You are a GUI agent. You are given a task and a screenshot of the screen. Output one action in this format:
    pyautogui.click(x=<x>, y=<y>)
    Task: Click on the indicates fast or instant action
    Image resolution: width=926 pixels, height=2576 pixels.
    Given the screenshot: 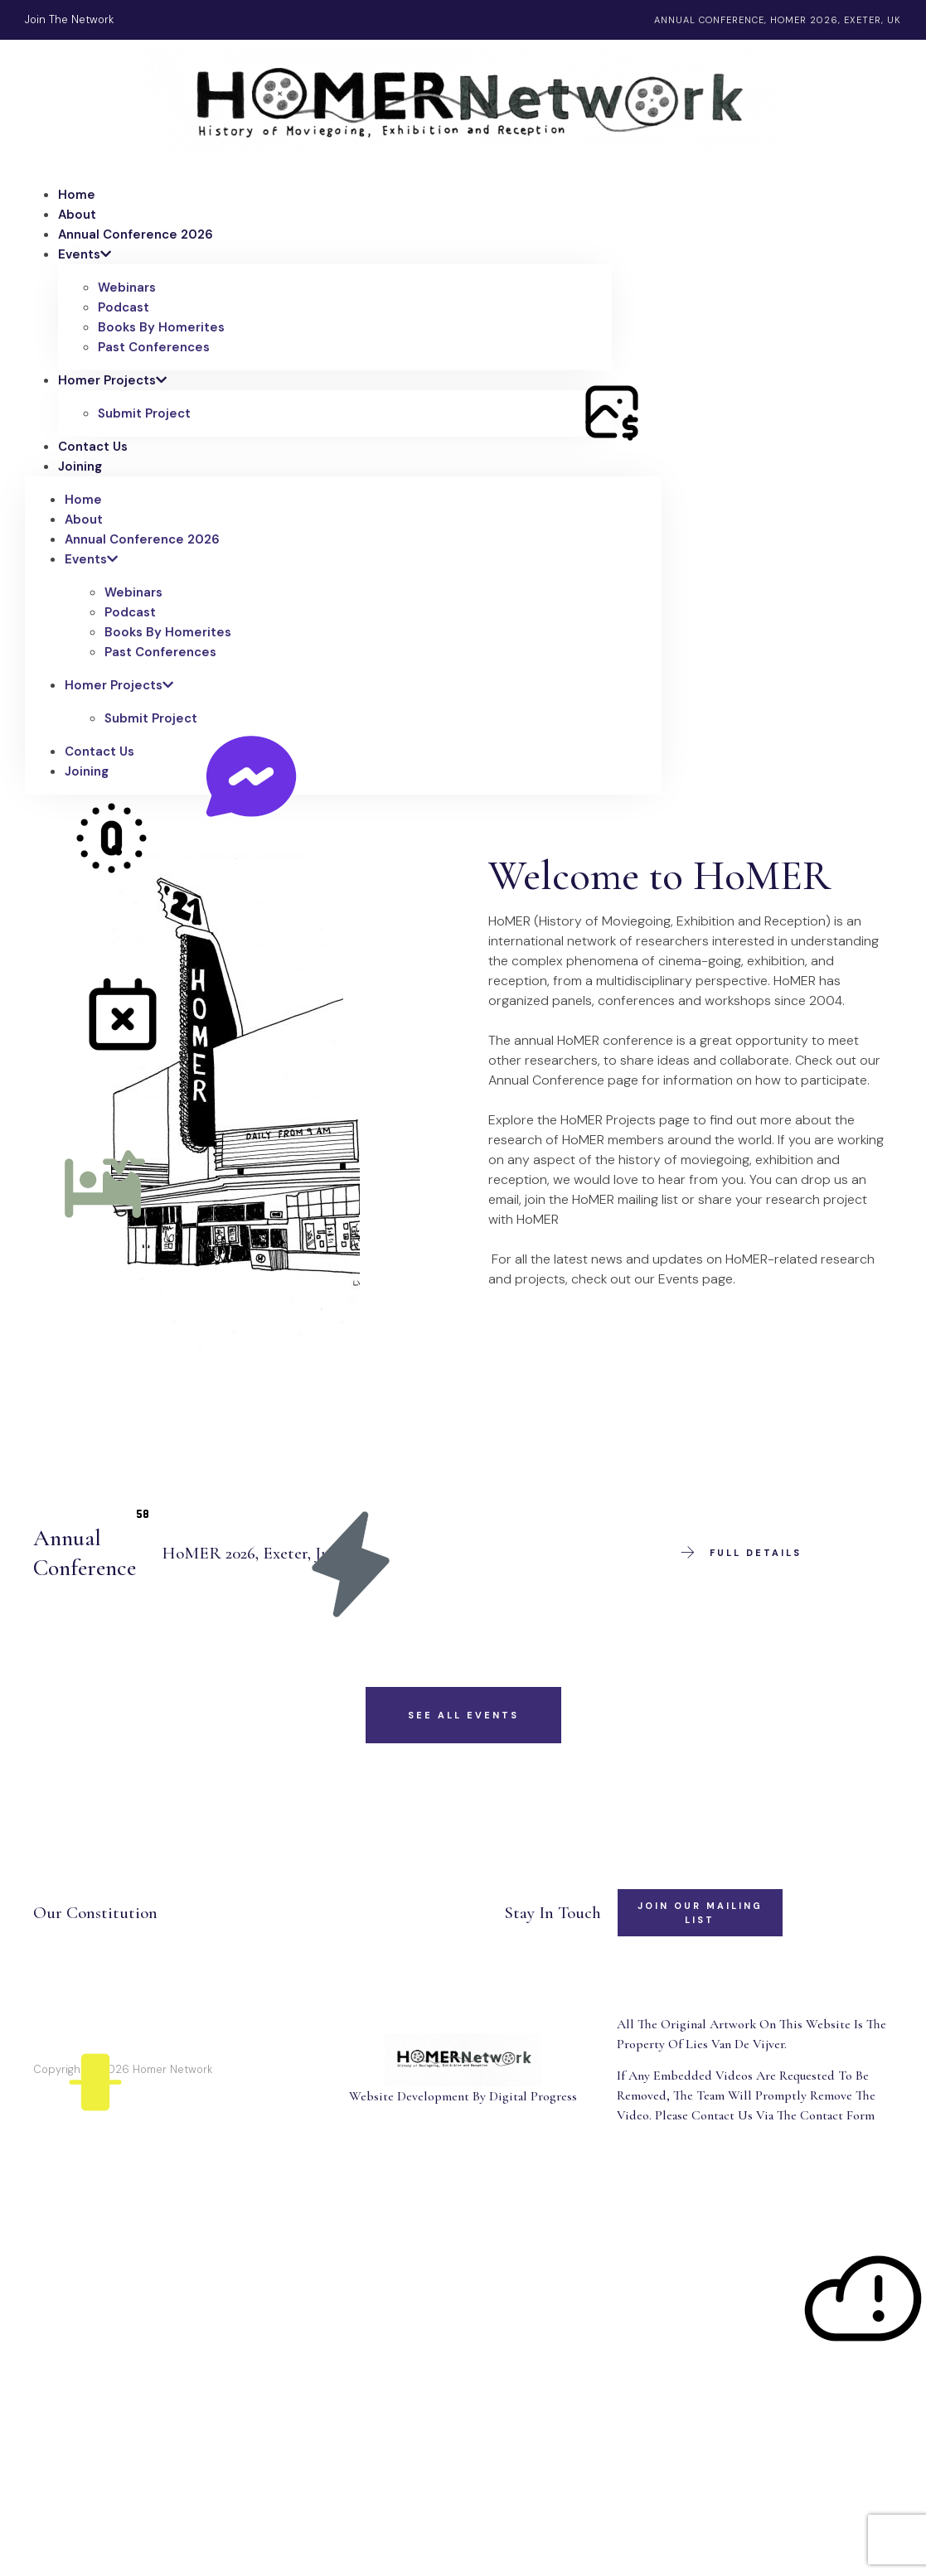 What is the action you would take?
    pyautogui.click(x=351, y=1564)
    